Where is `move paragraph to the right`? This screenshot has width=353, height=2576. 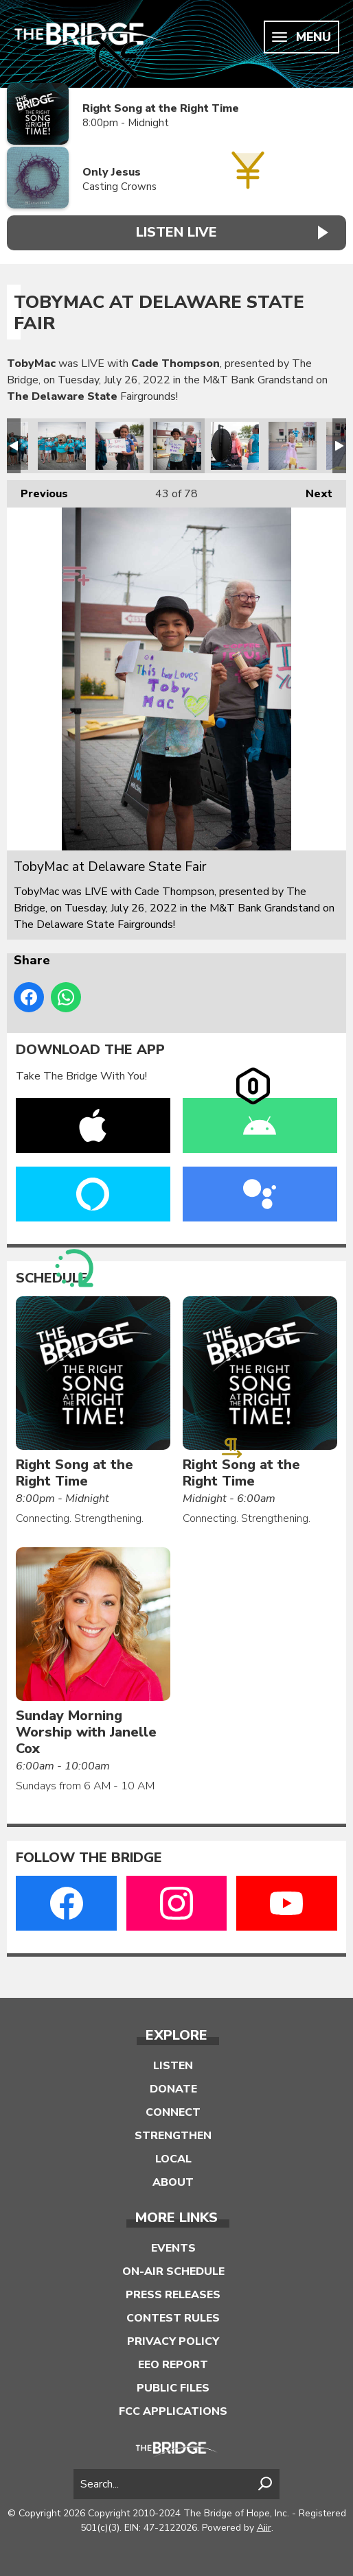 move paragraph to the right is located at coordinates (231, 1448).